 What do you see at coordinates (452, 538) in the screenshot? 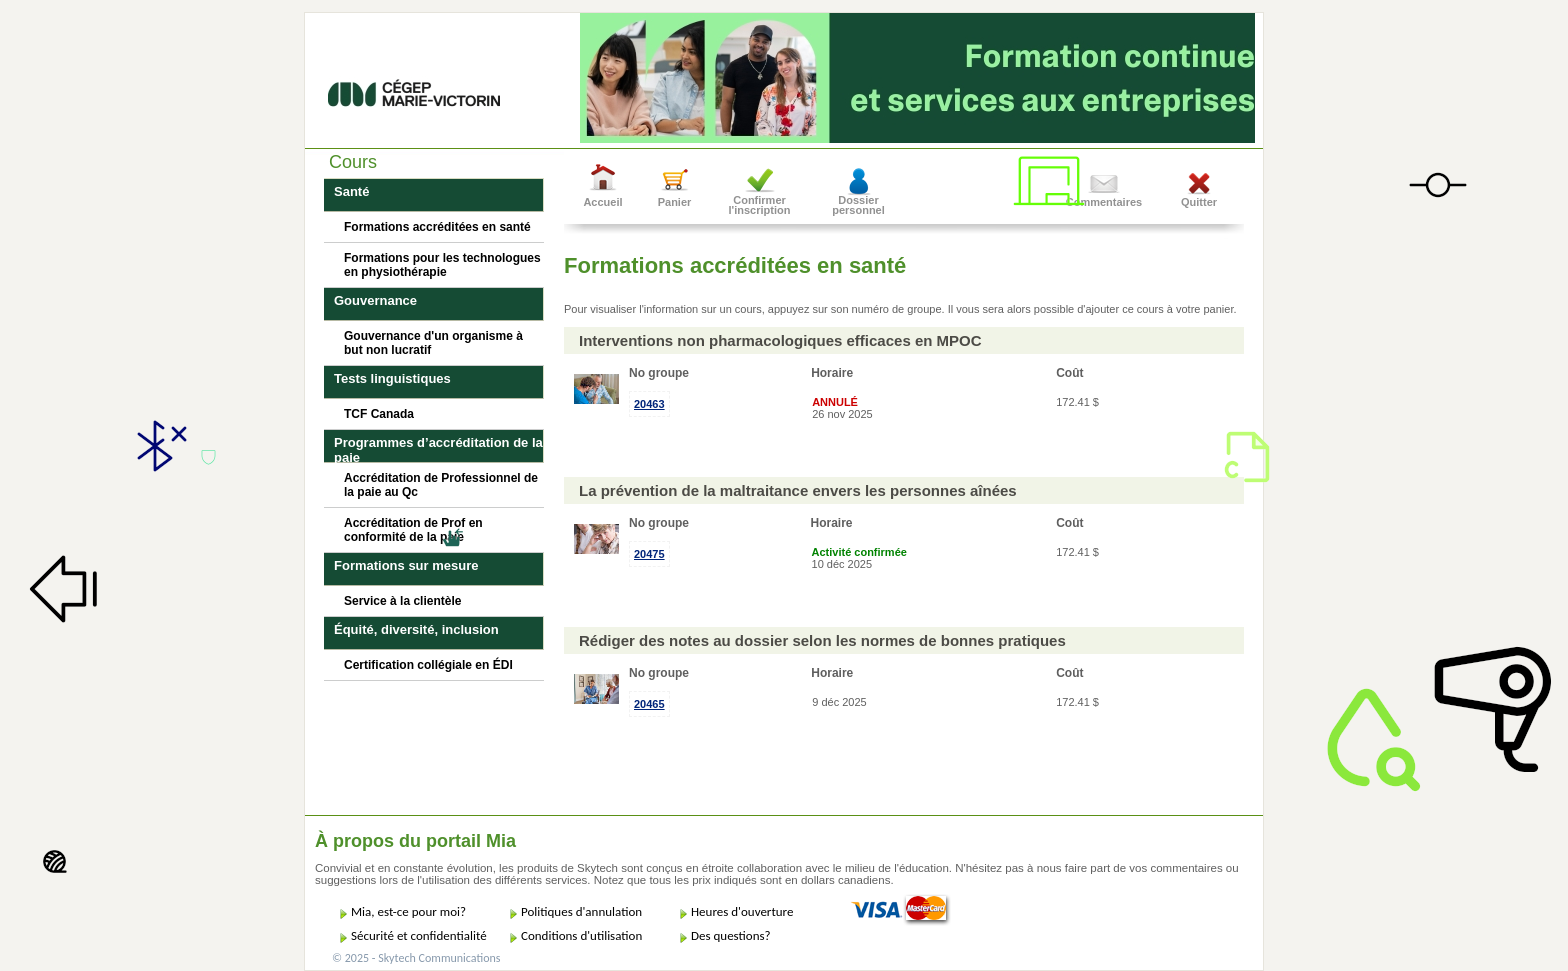
I see `swipe left to navigate or dismiss` at bounding box center [452, 538].